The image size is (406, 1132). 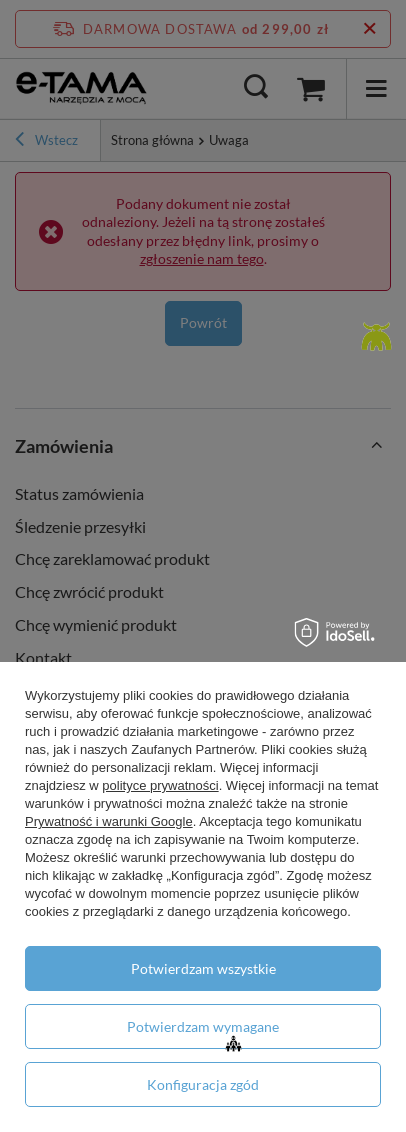 I want to click on select brute character class, so click(x=376, y=336).